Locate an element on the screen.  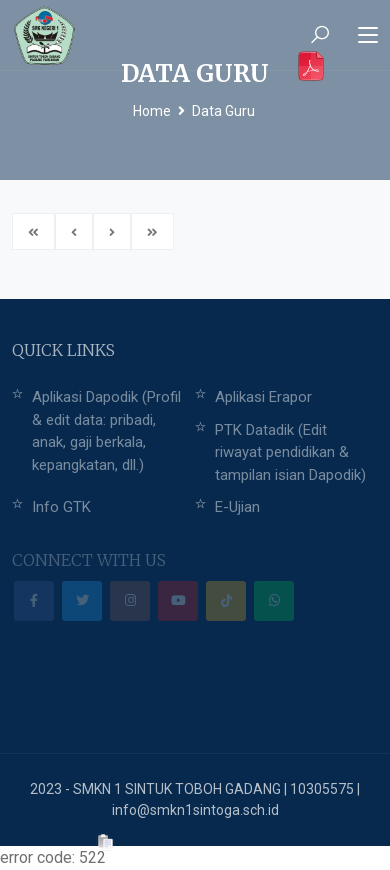
a compressed pdf document file is located at coordinates (311, 66).